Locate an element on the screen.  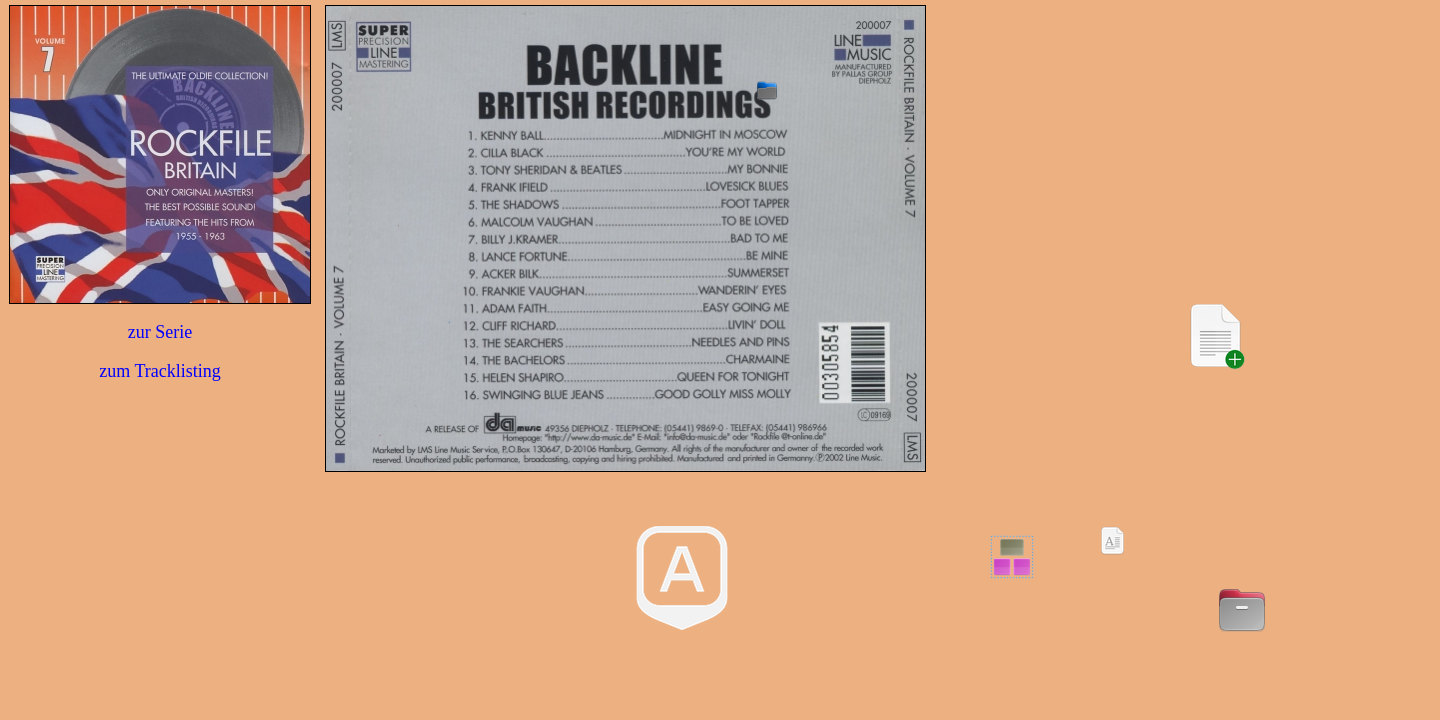
drop files here to move them into this folder is located at coordinates (767, 90).